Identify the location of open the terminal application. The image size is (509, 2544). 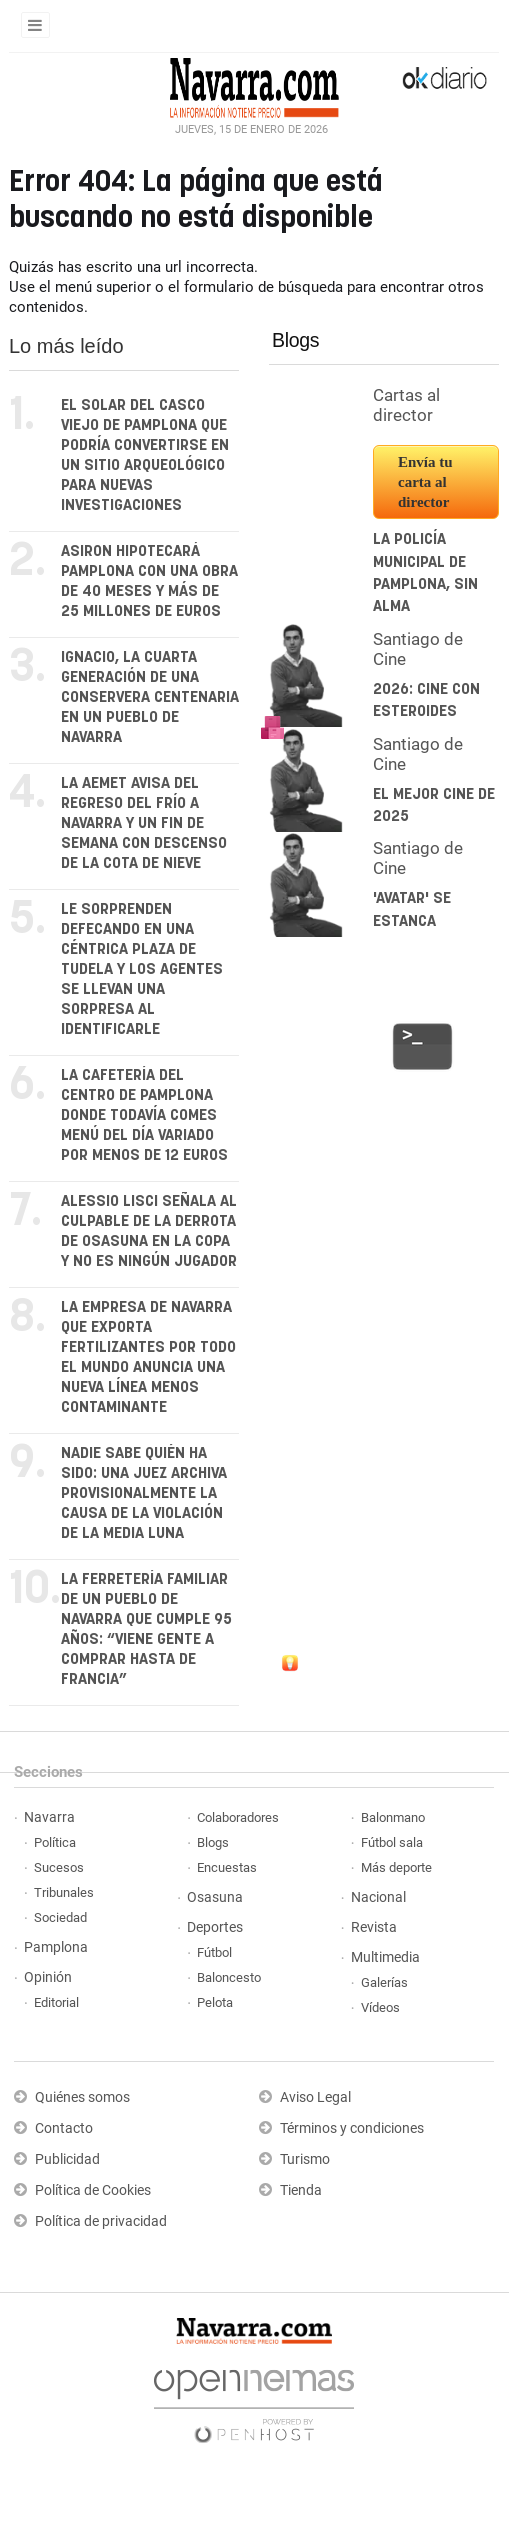
(422, 1046).